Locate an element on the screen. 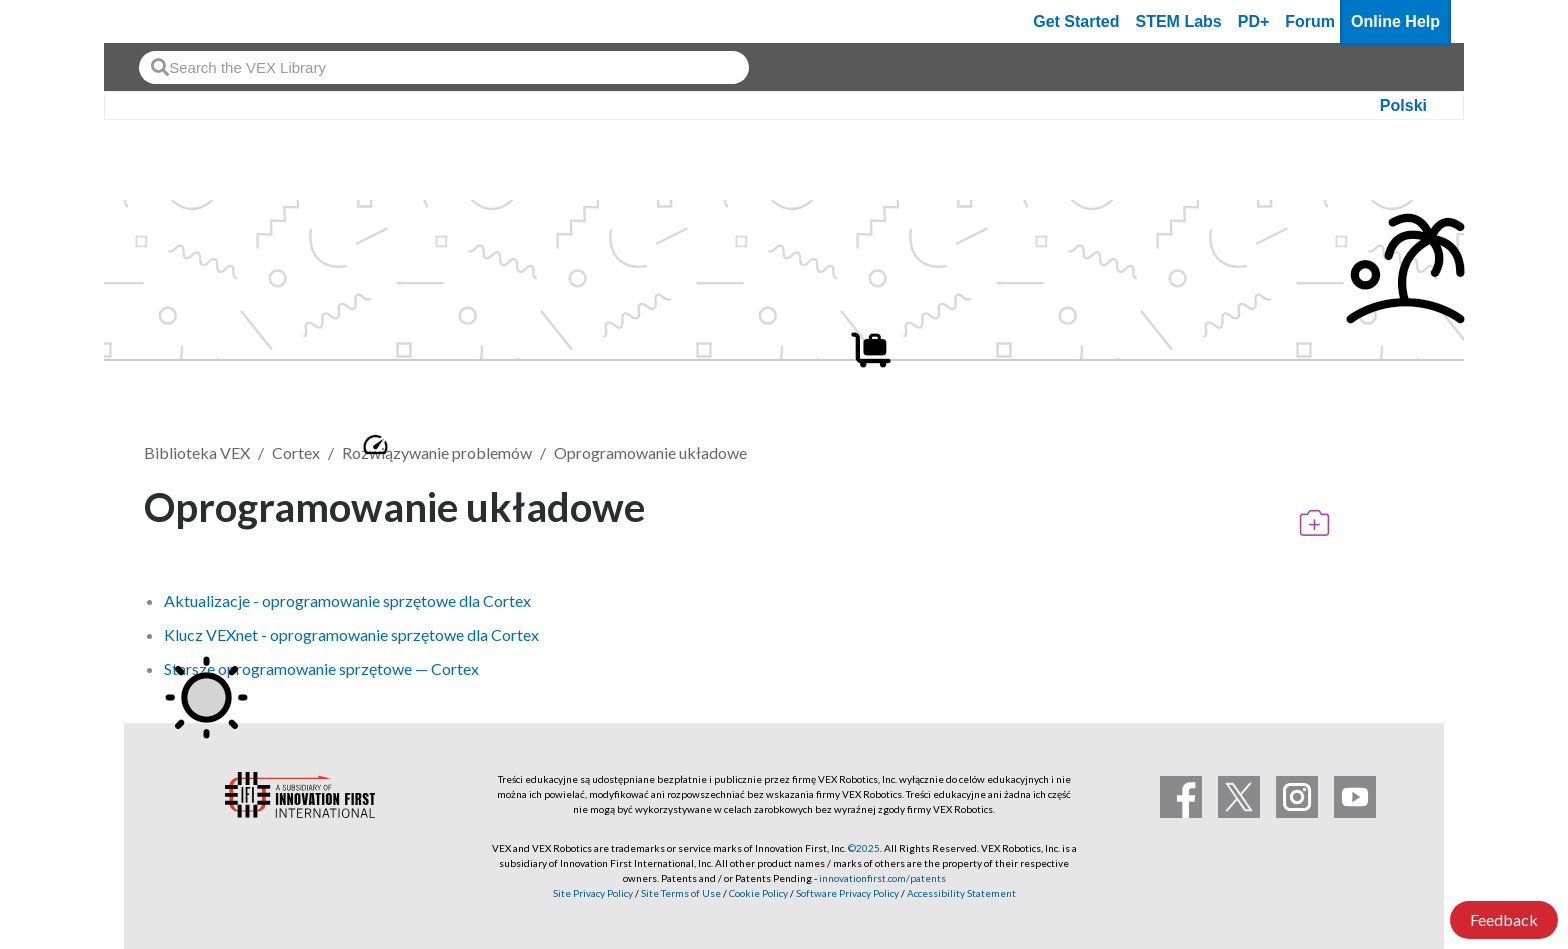 The height and width of the screenshot is (949, 1568). view vacation or travel destinations is located at coordinates (1405, 268).